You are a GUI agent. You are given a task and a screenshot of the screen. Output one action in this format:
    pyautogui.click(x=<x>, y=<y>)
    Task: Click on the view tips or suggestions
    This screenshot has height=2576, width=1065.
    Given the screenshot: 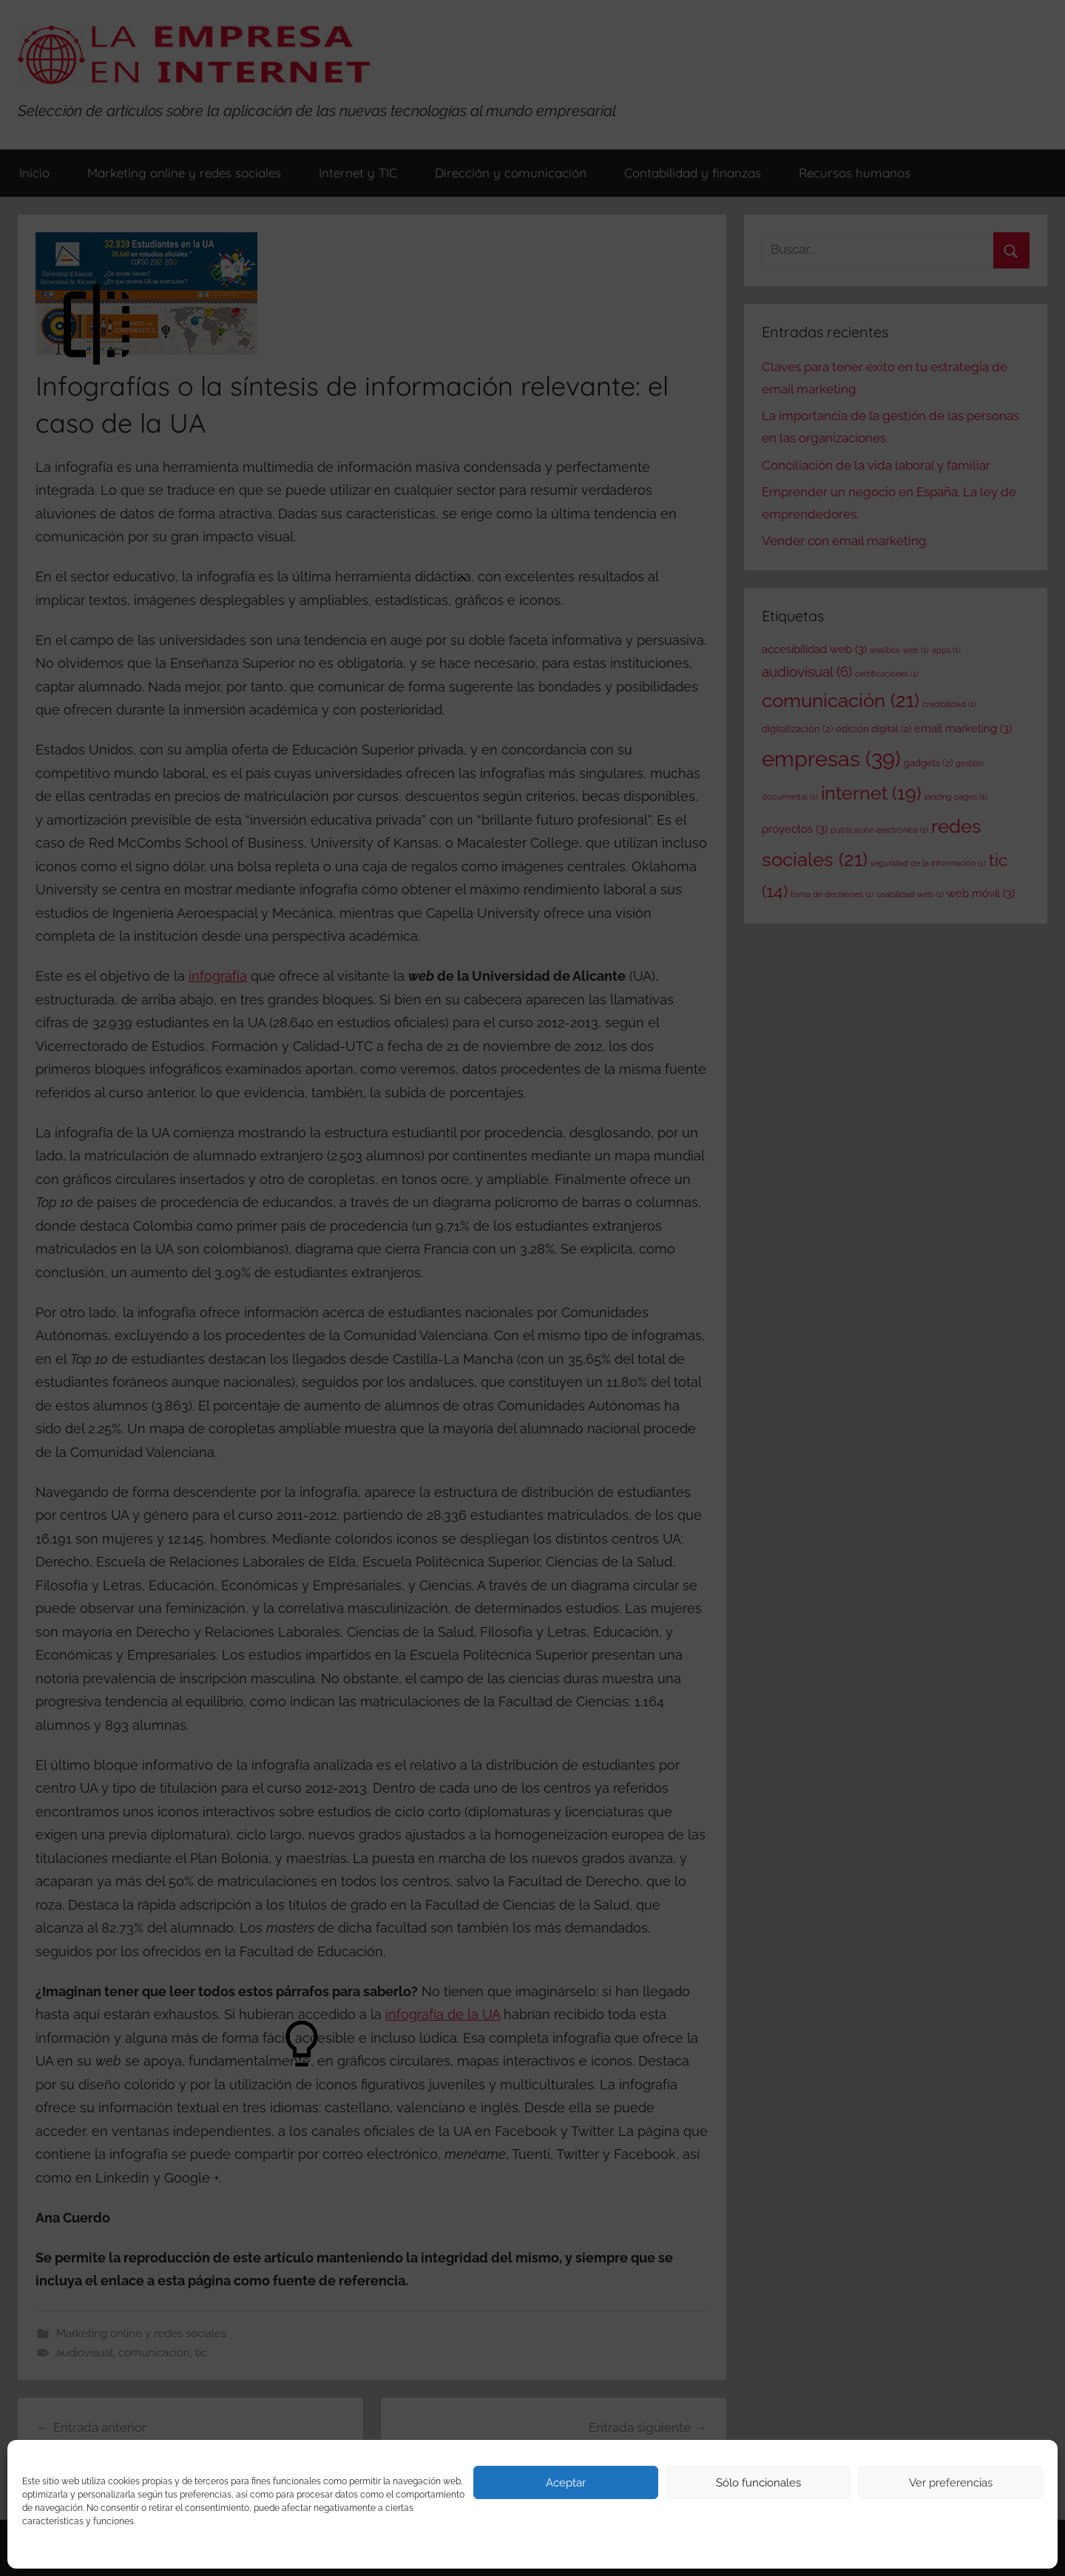 What is the action you would take?
    pyautogui.click(x=302, y=2043)
    